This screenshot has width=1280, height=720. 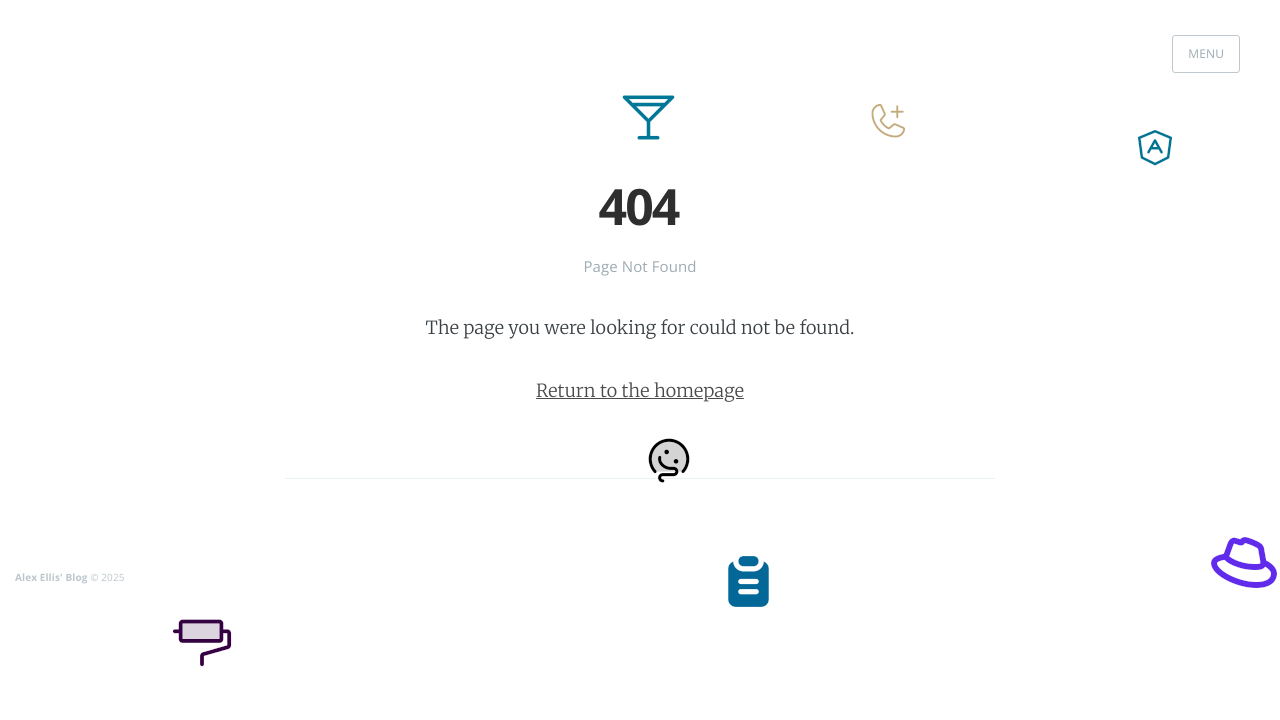 I want to click on view clipboard contents, so click(x=748, y=581).